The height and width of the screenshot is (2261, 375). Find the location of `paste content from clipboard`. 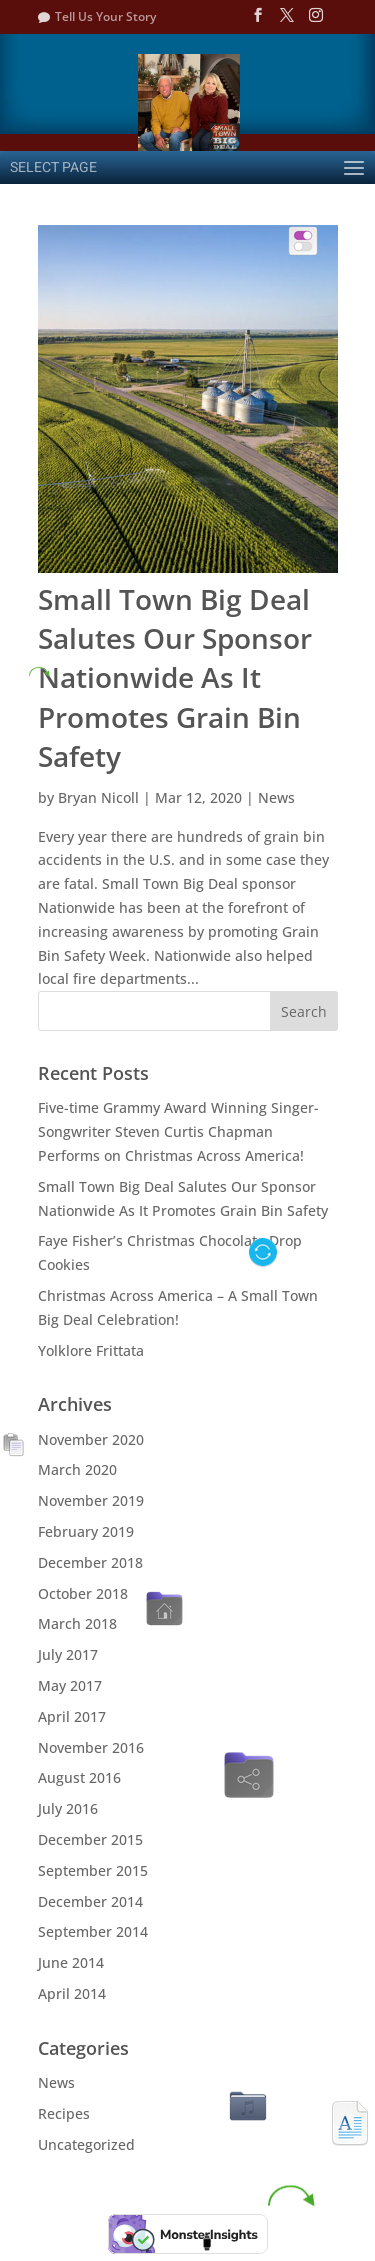

paste content from clipboard is located at coordinates (13, 1444).